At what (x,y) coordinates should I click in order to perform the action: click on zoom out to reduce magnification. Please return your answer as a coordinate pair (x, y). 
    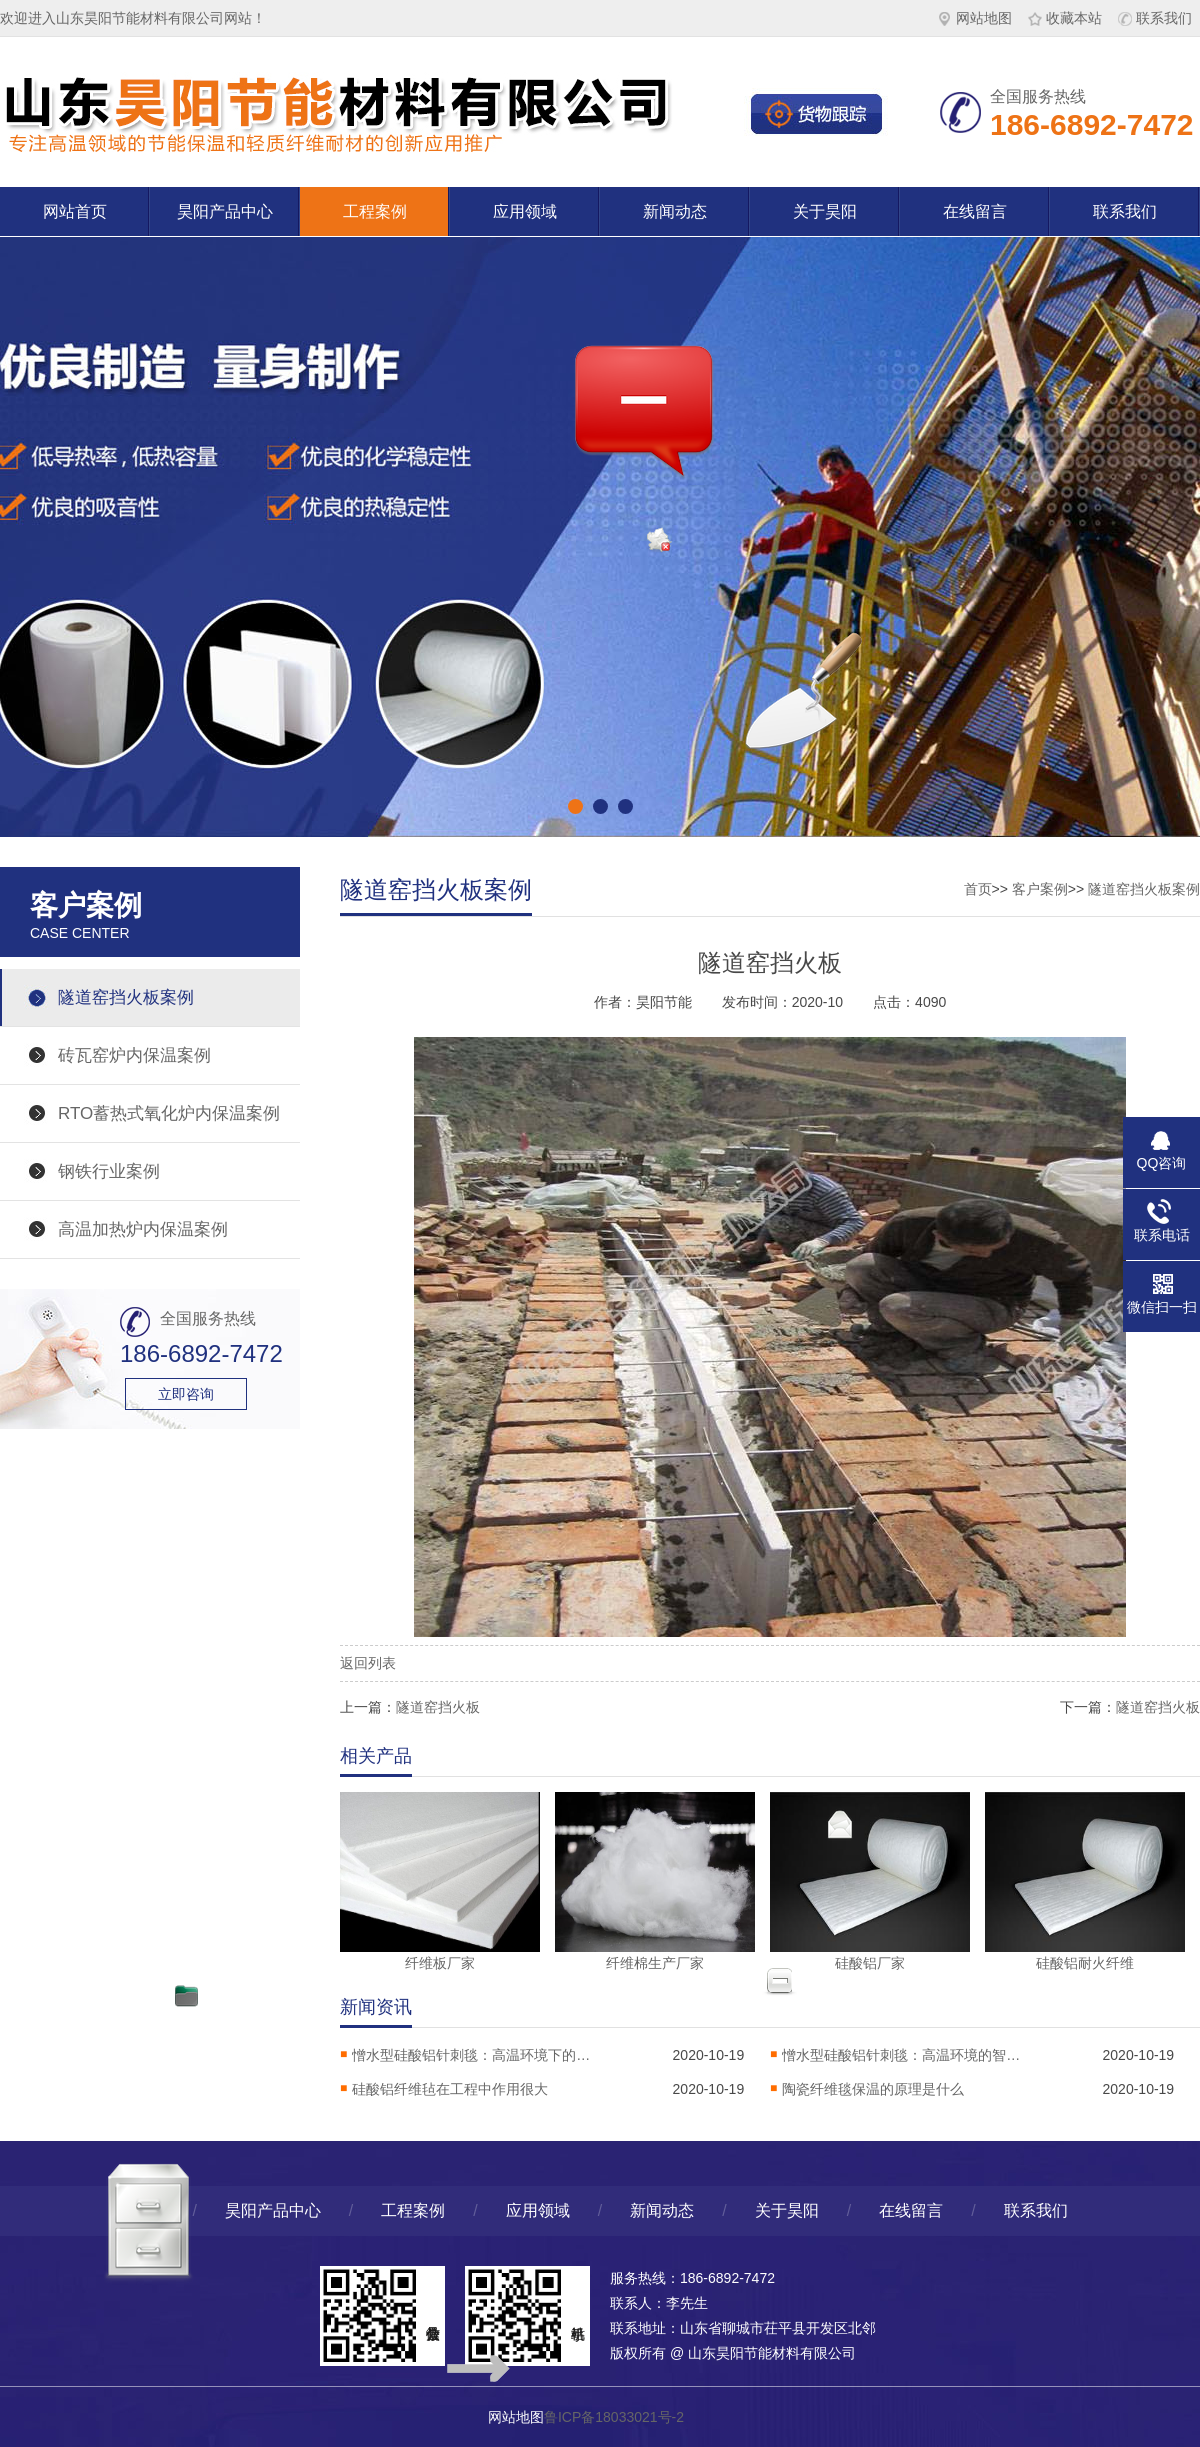
    Looking at the image, I should click on (780, 1980).